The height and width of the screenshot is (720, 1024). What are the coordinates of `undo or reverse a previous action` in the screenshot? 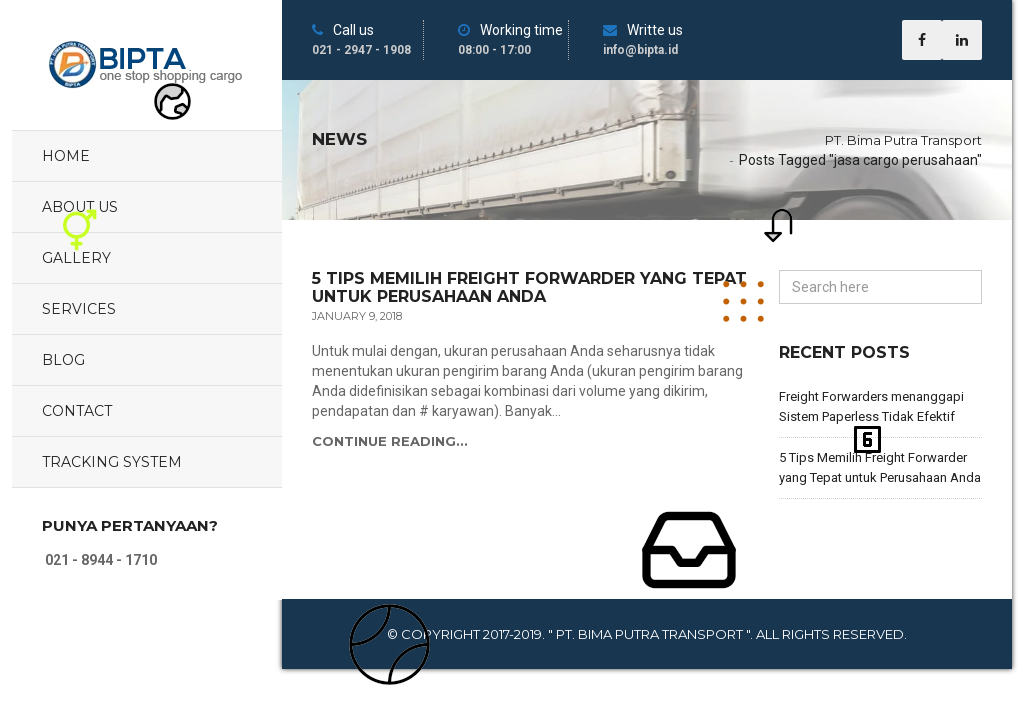 It's located at (779, 225).